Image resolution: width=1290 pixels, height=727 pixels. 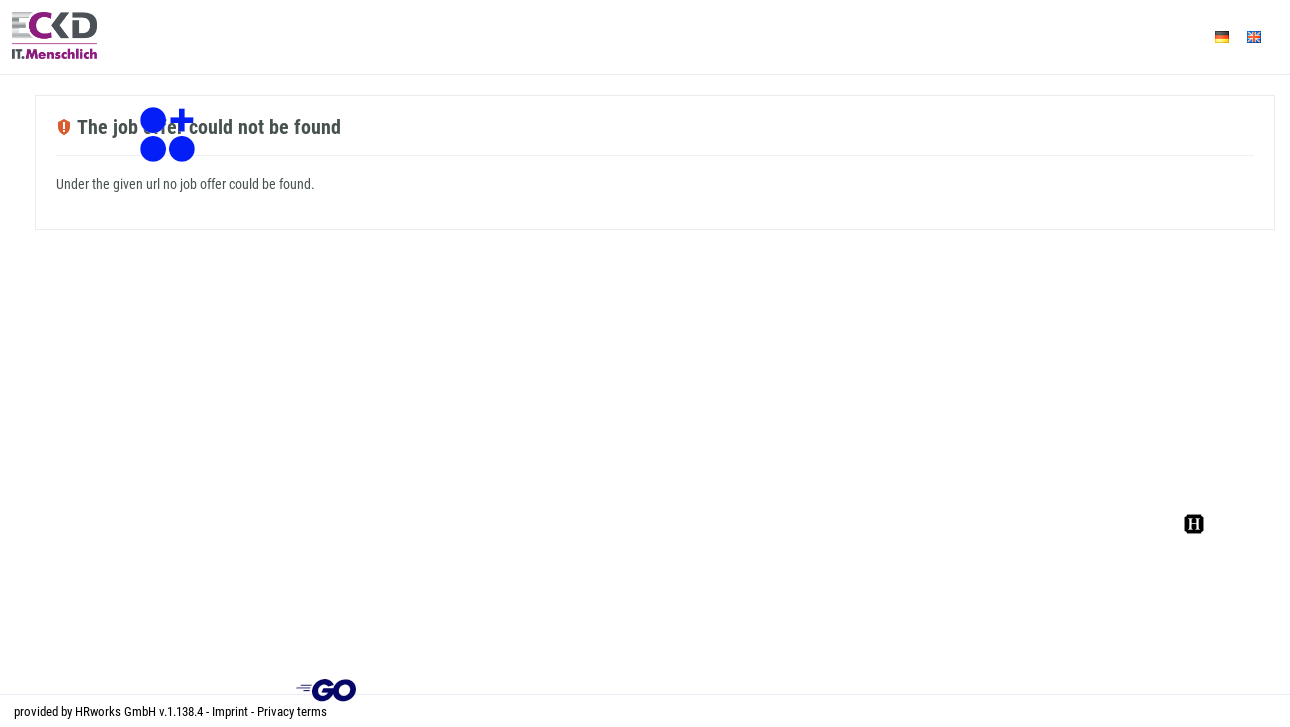 What do you see at coordinates (167, 134) in the screenshot?
I see `add a new app to your collection` at bounding box center [167, 134].